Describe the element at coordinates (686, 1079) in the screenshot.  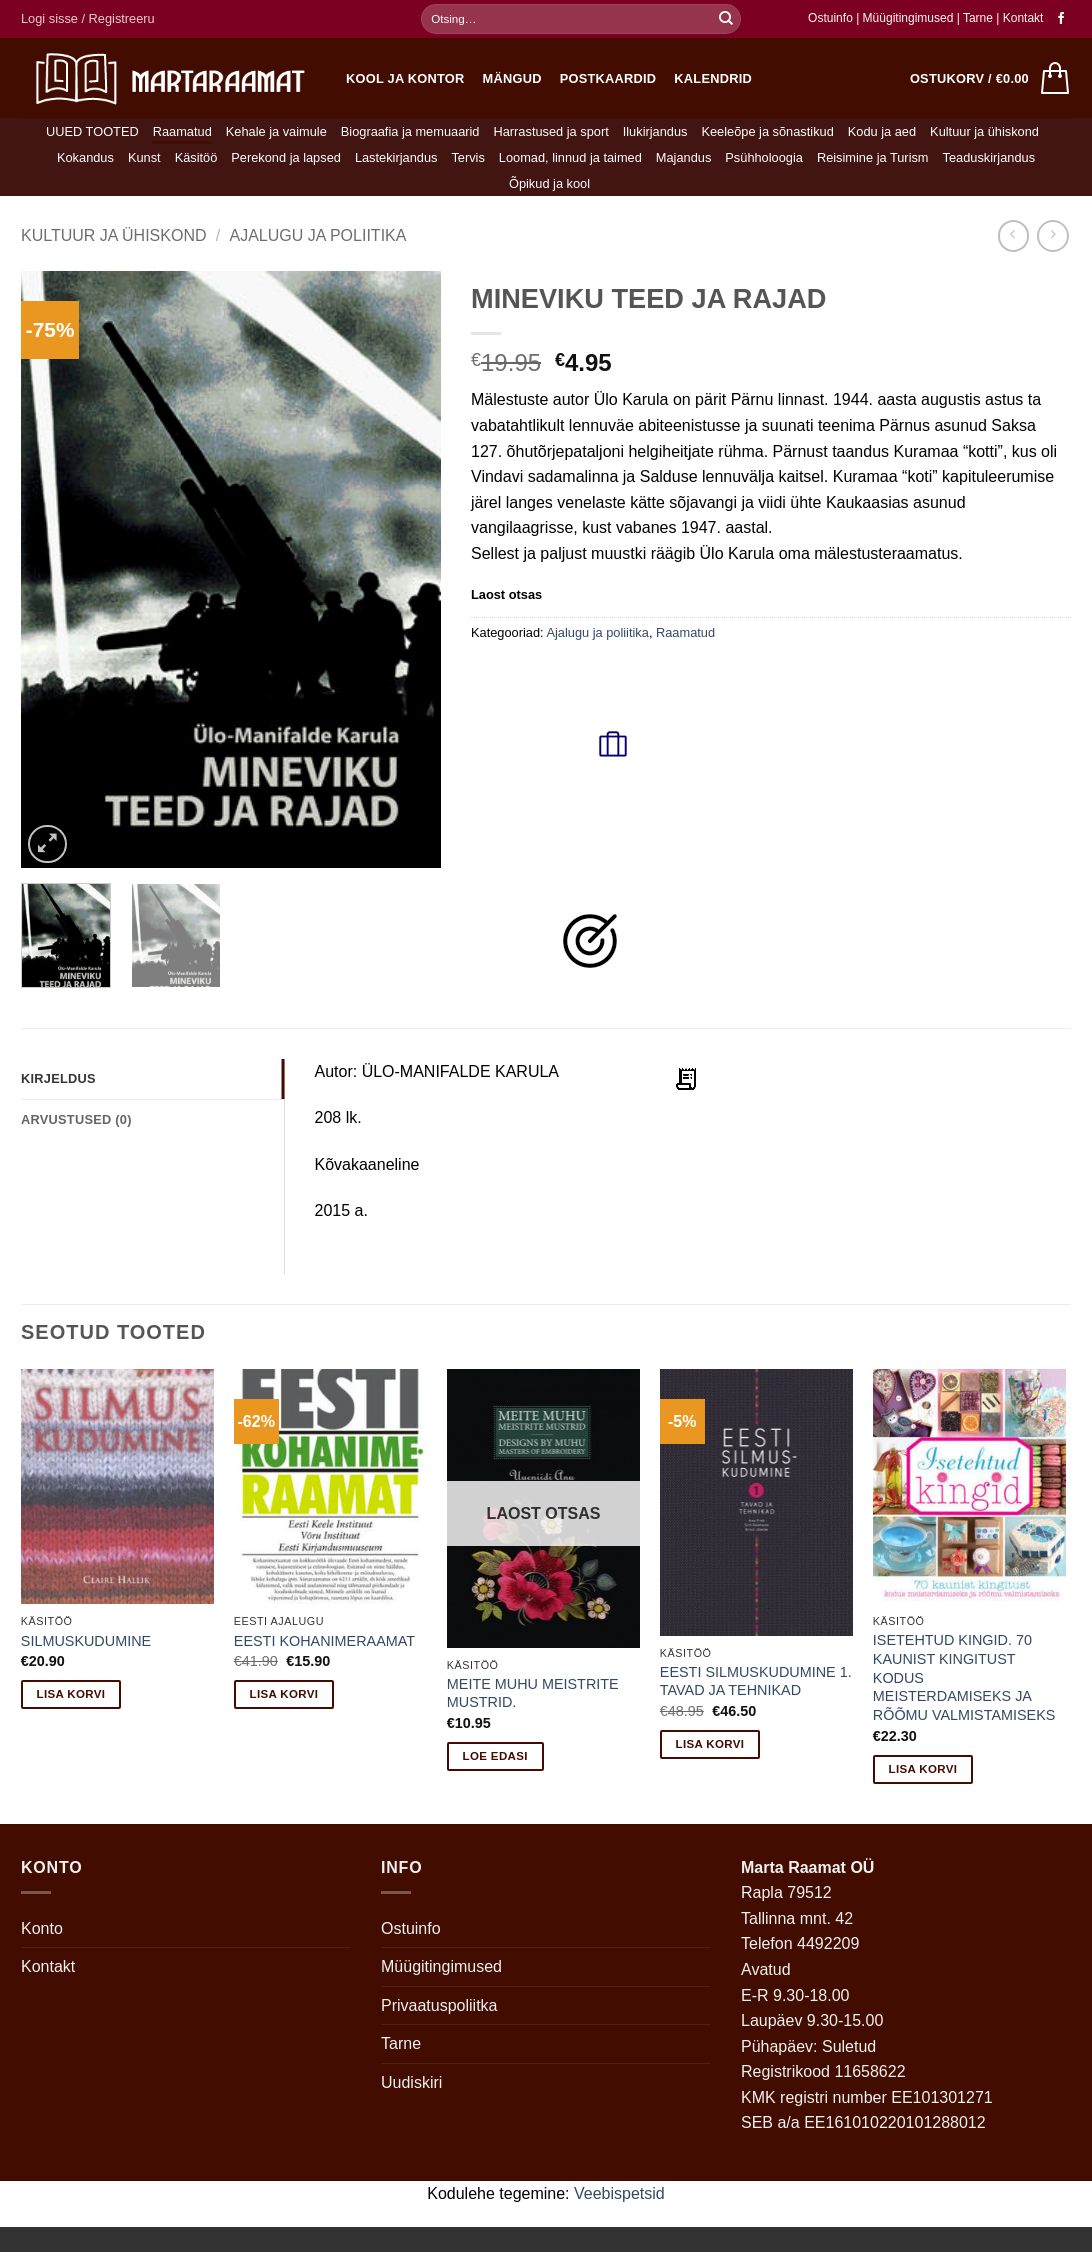
I see `view transaction history or receipts` at that location.